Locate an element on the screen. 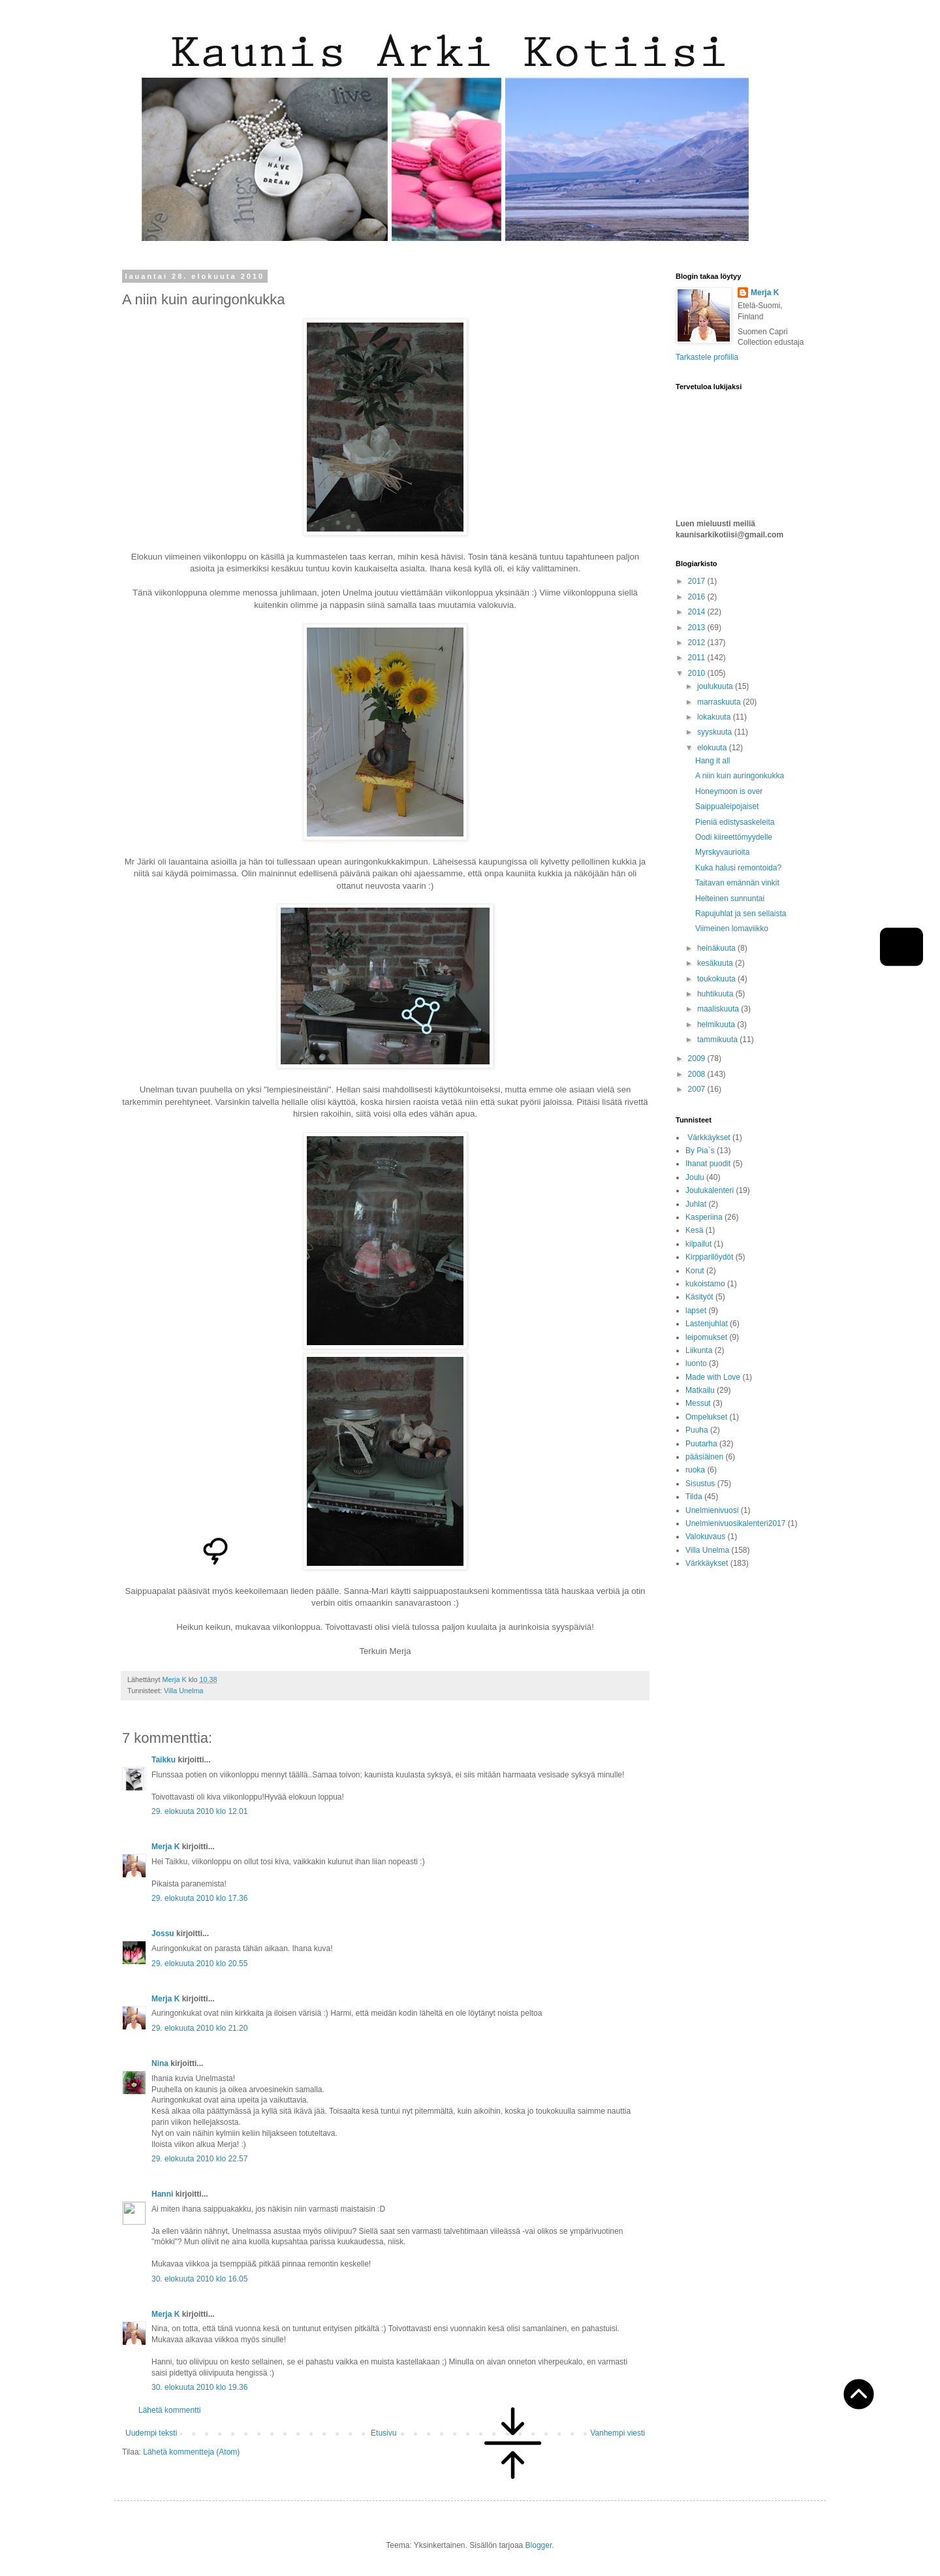 The height and width of the screenshot is (2576, 940). collapse content vertically is located at coordinates (512, 2443).